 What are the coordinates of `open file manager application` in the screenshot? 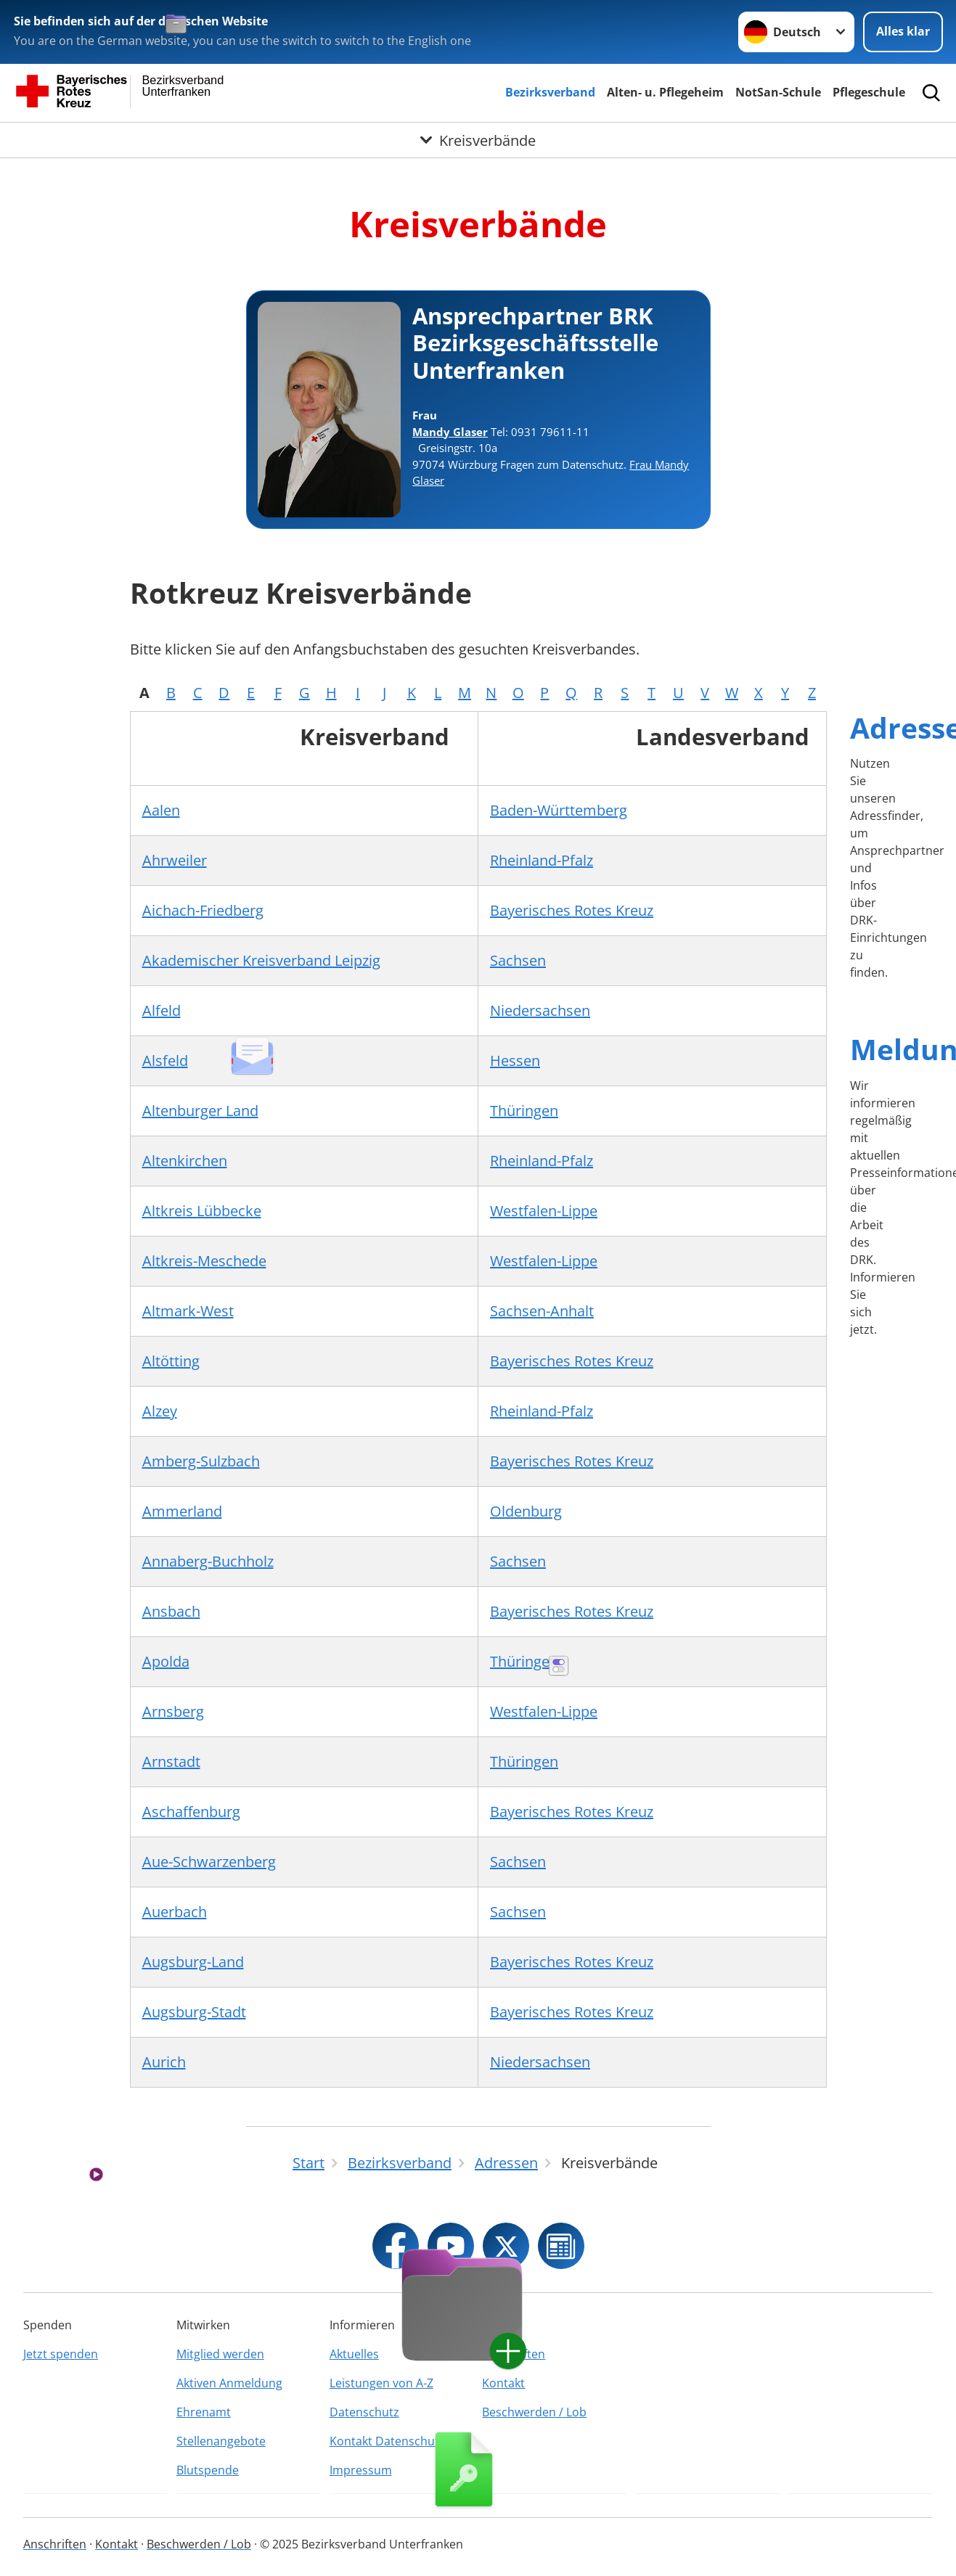 It's located at (176, 23).